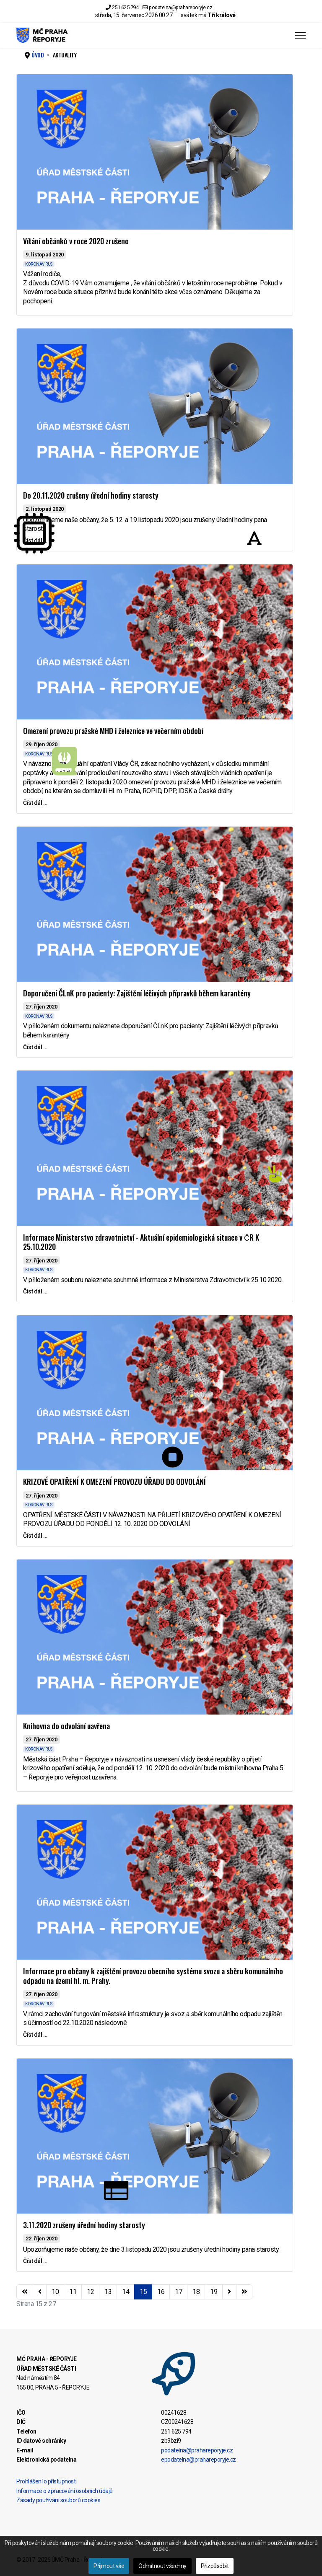  What do you see at coordinates (175, 2372) in the screenshot?
I see `browse seafood or fish-related content` at bounding box center [175, 2372].